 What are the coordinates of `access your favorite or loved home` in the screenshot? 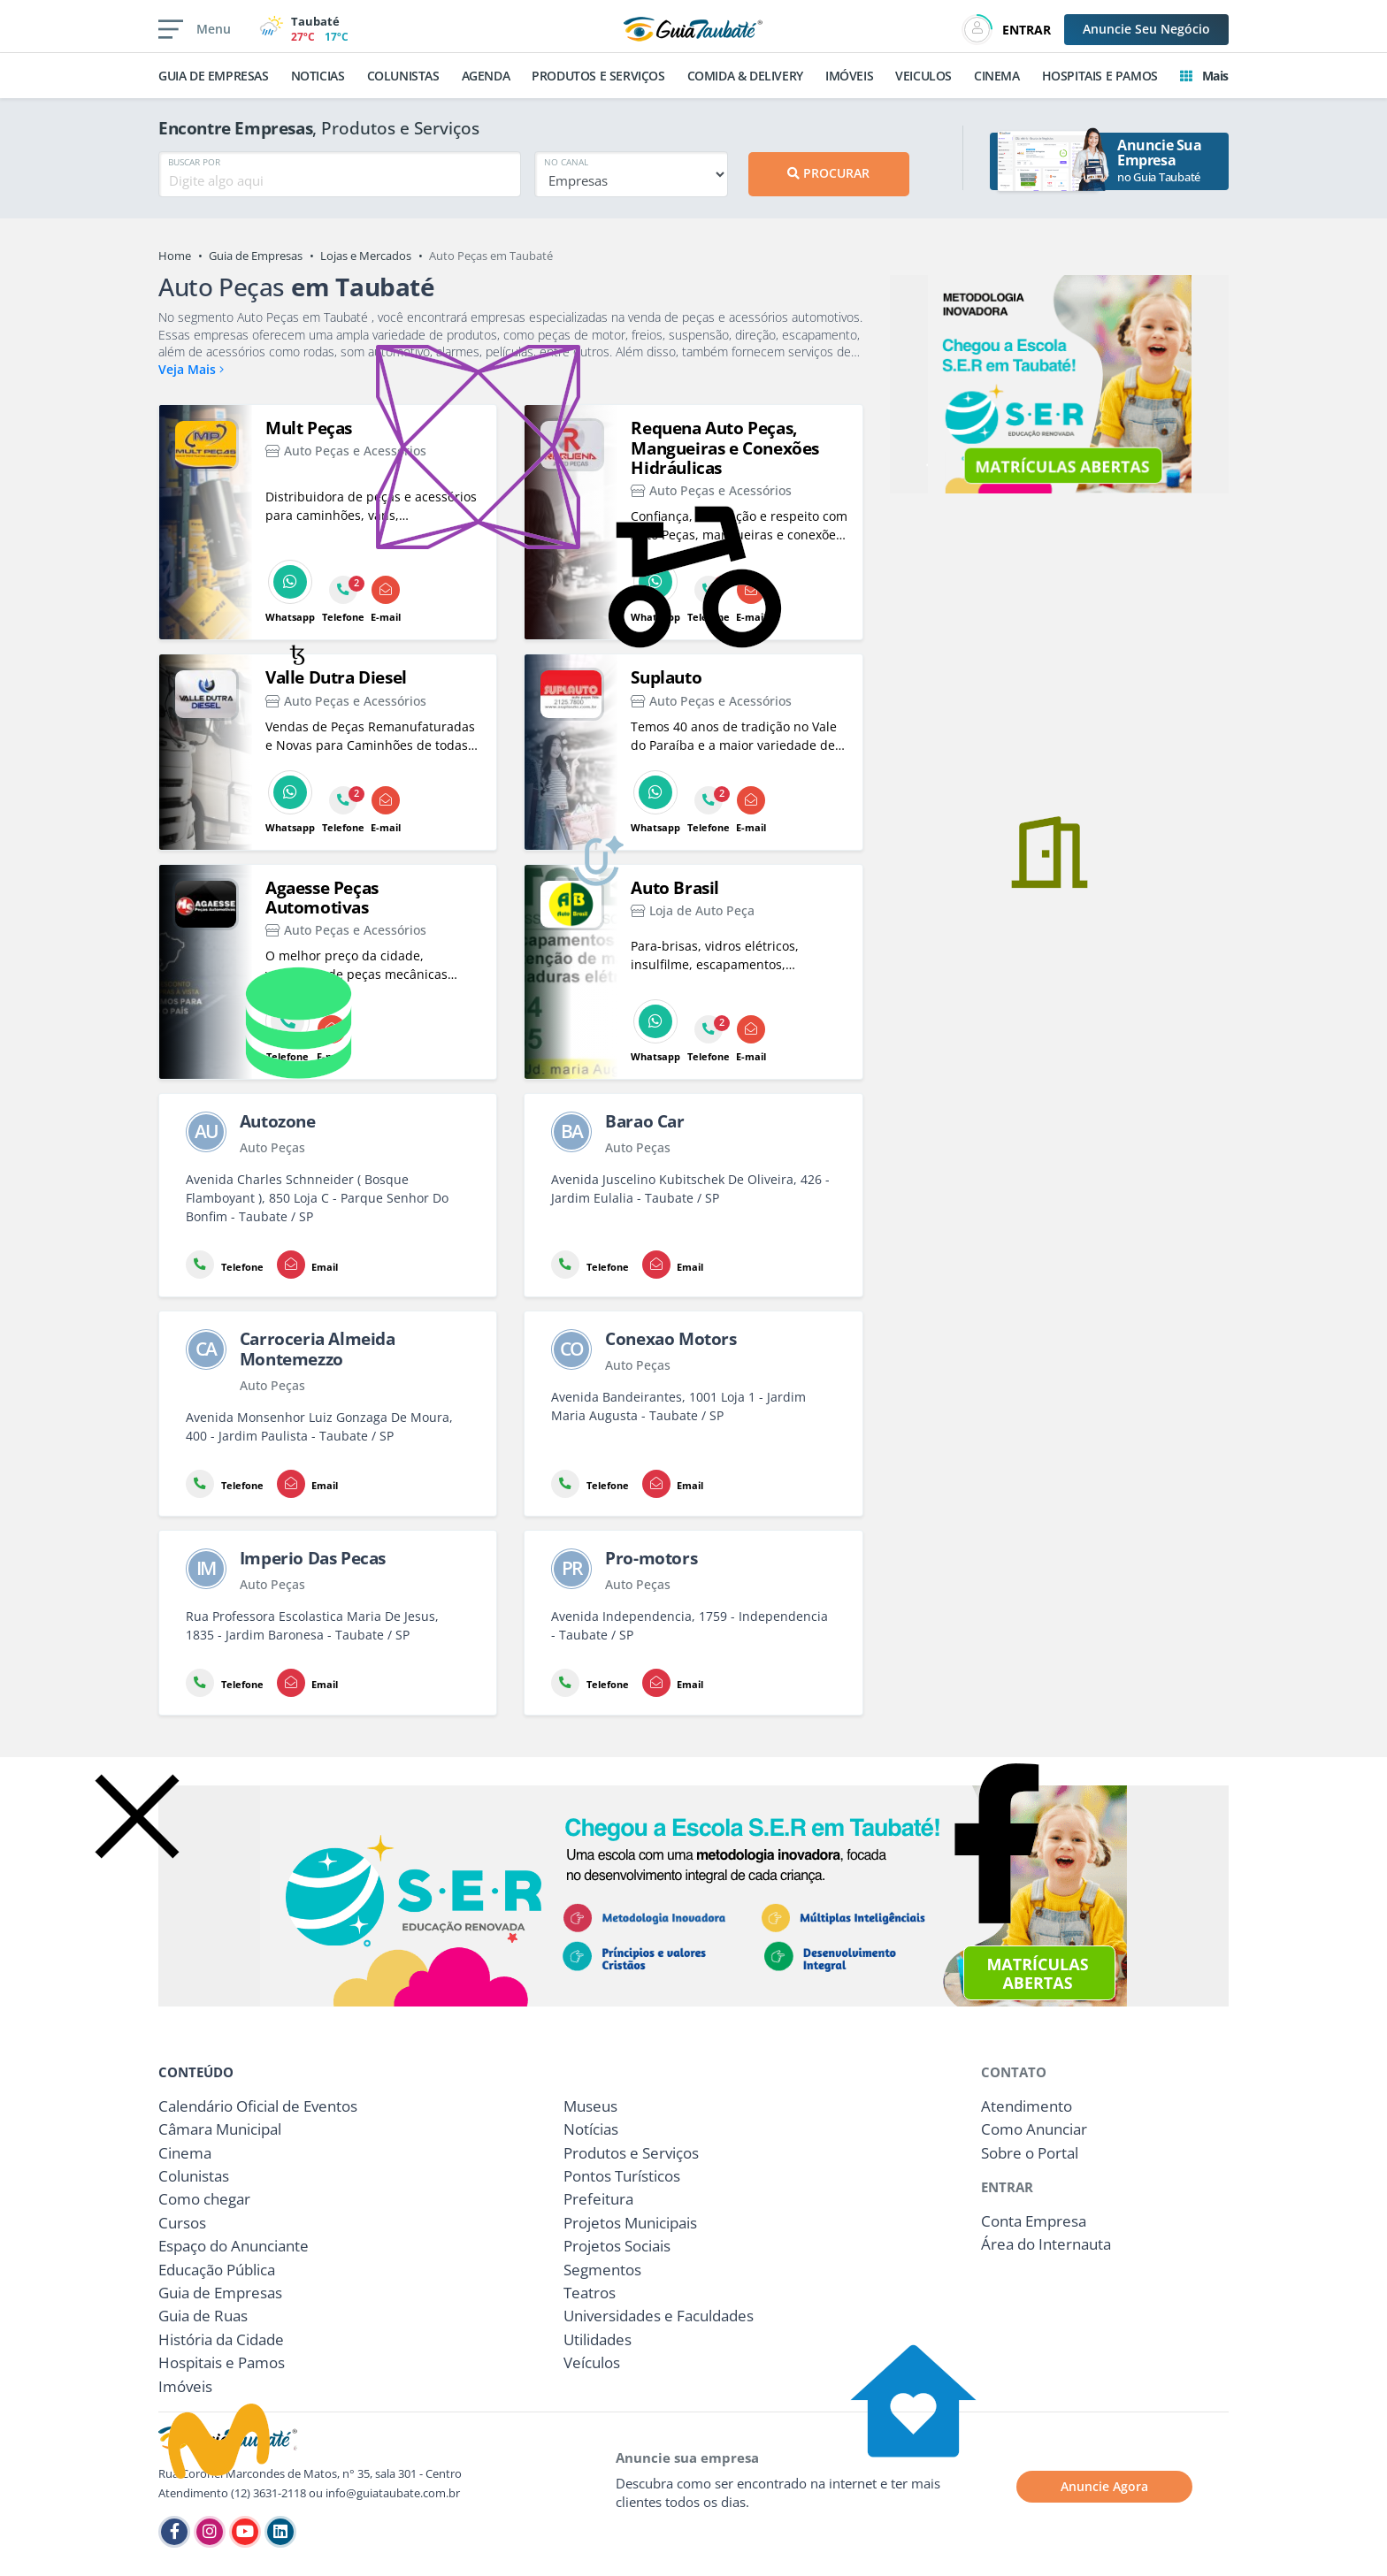 It's located at (913, 2405).